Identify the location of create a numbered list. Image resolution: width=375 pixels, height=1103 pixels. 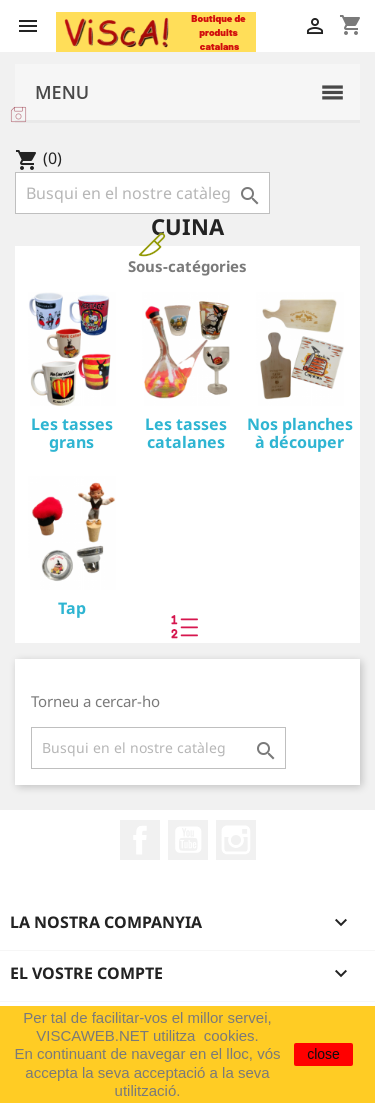
(186, 627).